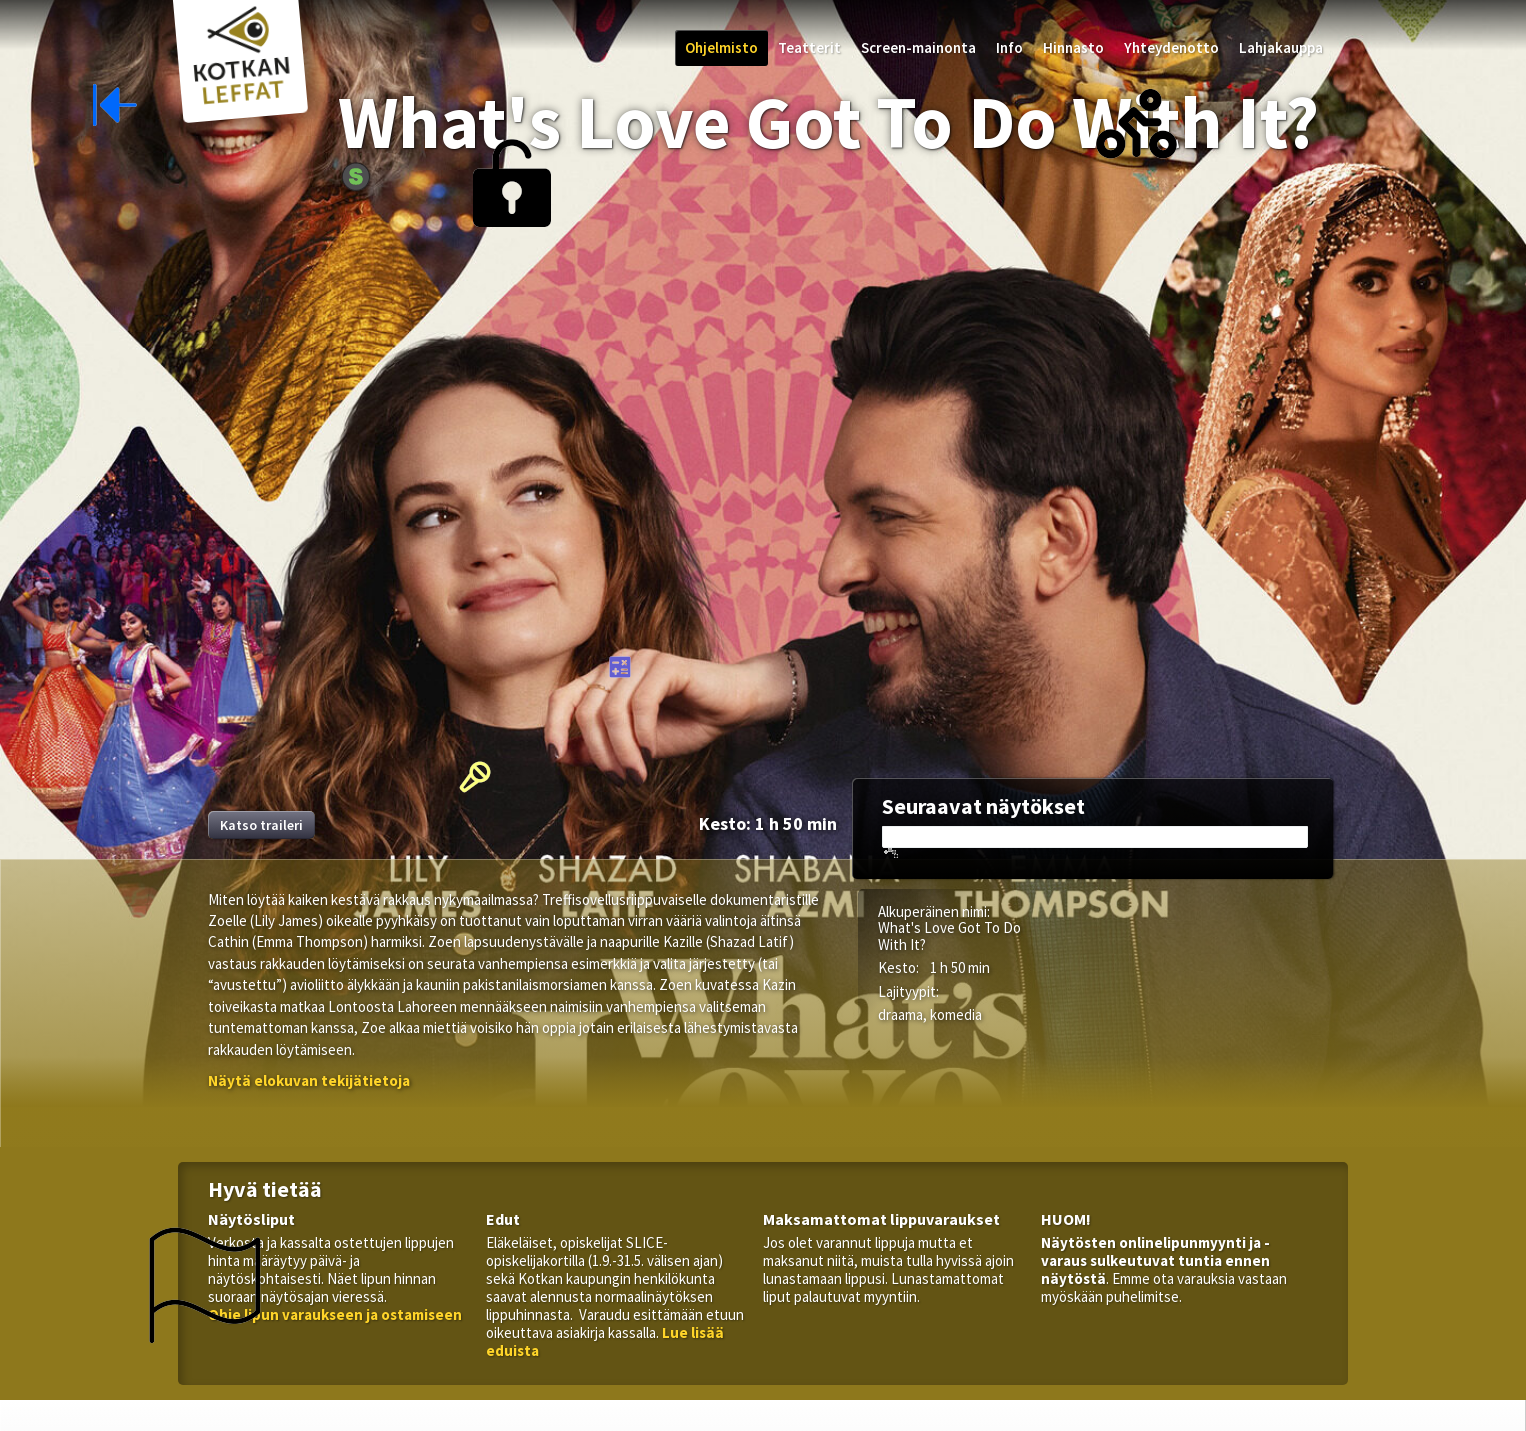 The image size is (1526, 1431). What do you see at coordinates (474, 777) in the screenshot?
I see `access voice or audio recording features` at bounding box center [474, 777].